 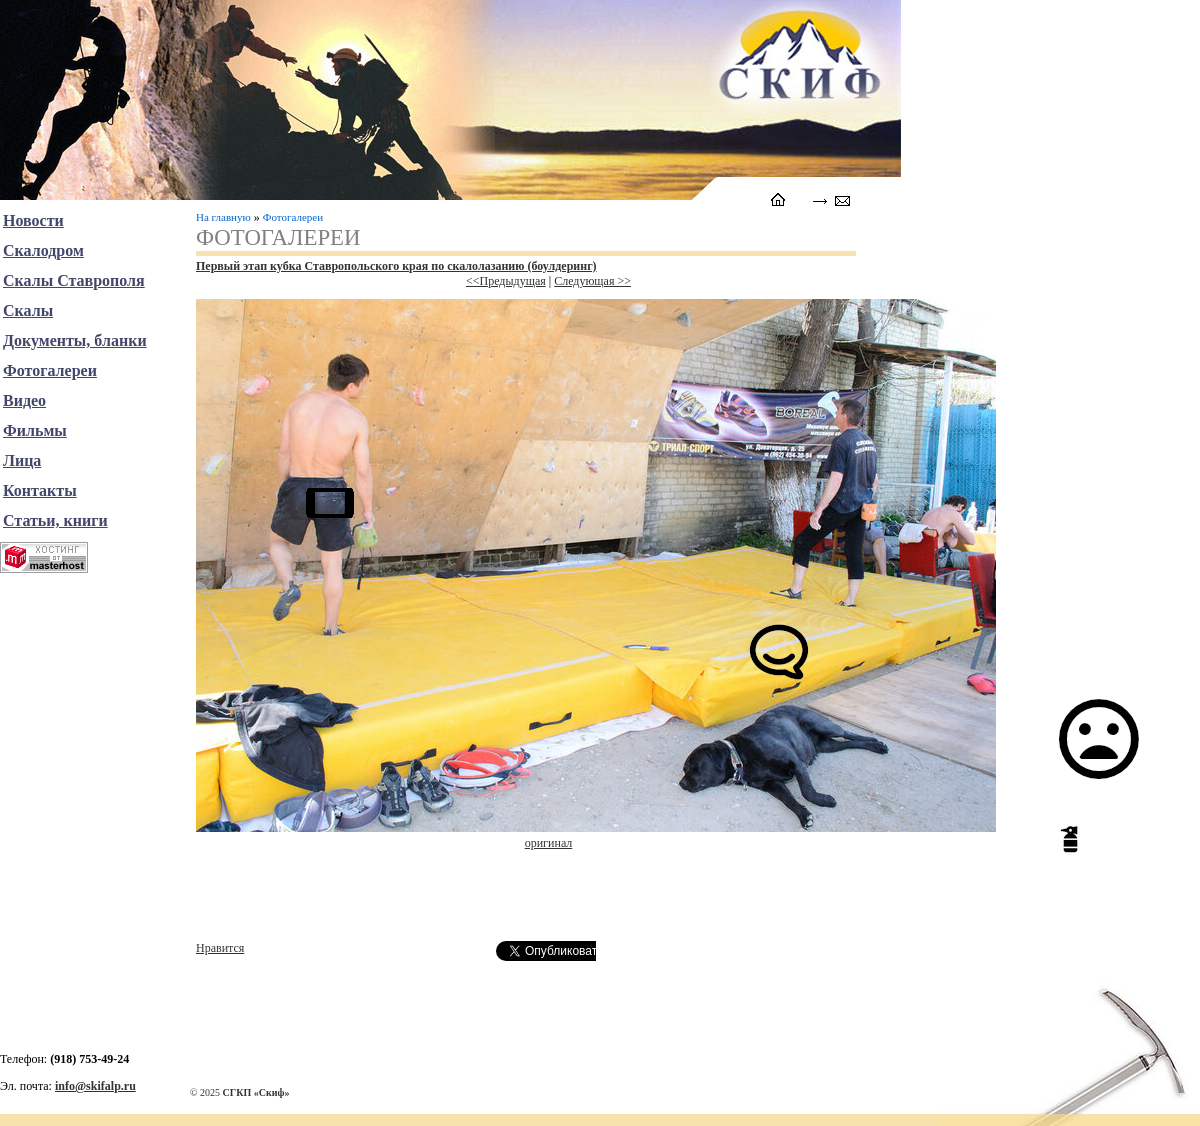 I want to click on locate fire safety equipment, so click(x=1070, y=838).